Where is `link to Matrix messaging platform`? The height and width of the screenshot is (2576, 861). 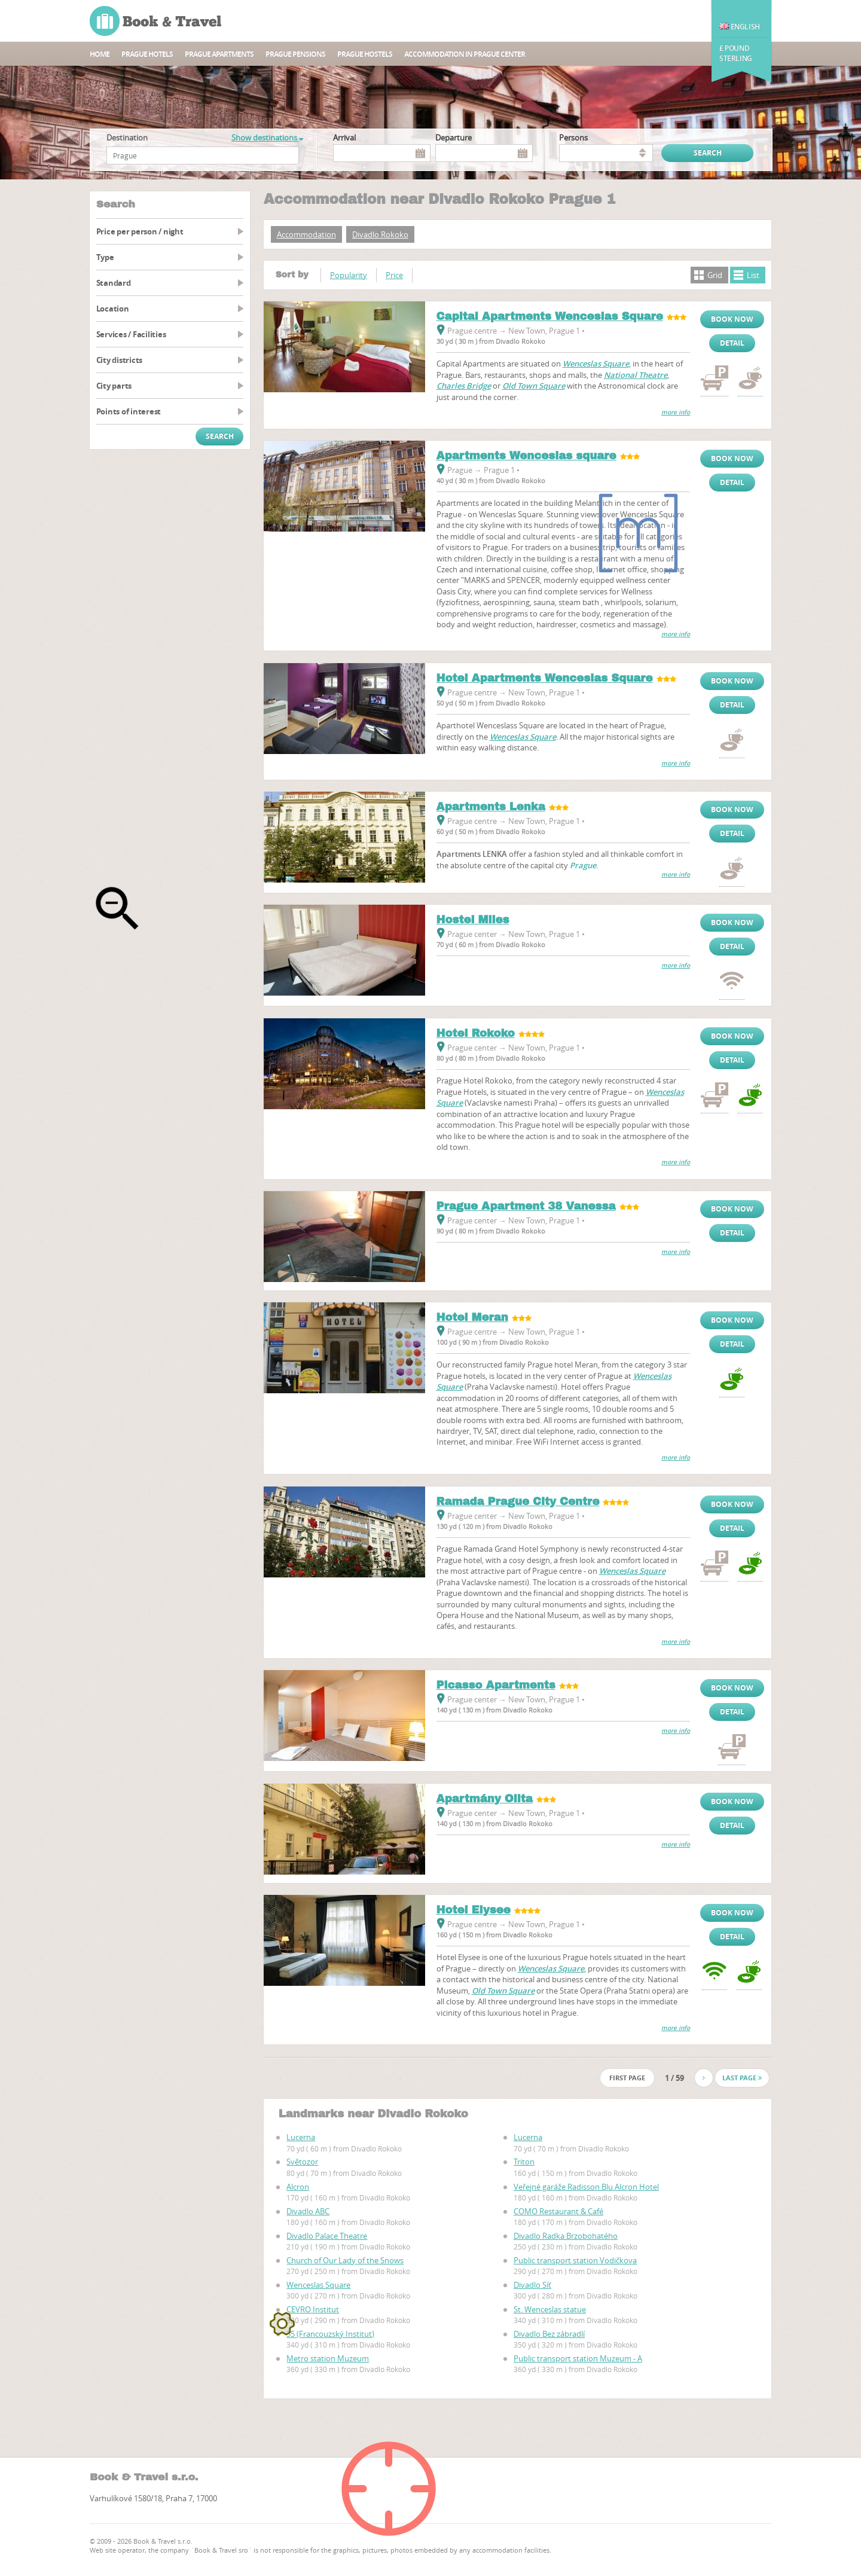 link to Matrix messaging platform is located at coordinates (638, 533).